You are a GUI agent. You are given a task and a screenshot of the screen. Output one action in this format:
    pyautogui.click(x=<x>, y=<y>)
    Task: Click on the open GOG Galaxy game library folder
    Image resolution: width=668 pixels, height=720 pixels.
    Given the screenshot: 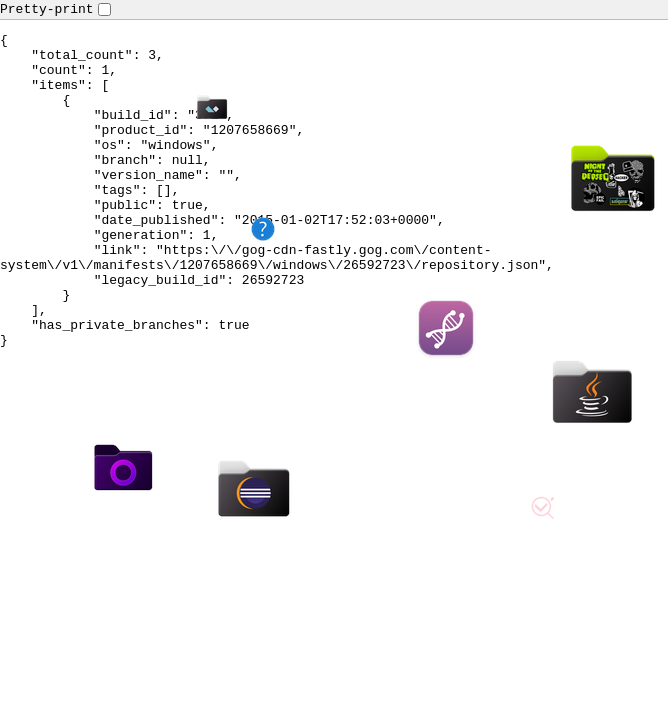 What is the action you would take?
    pyautogui.click(x=123, y=469)
    